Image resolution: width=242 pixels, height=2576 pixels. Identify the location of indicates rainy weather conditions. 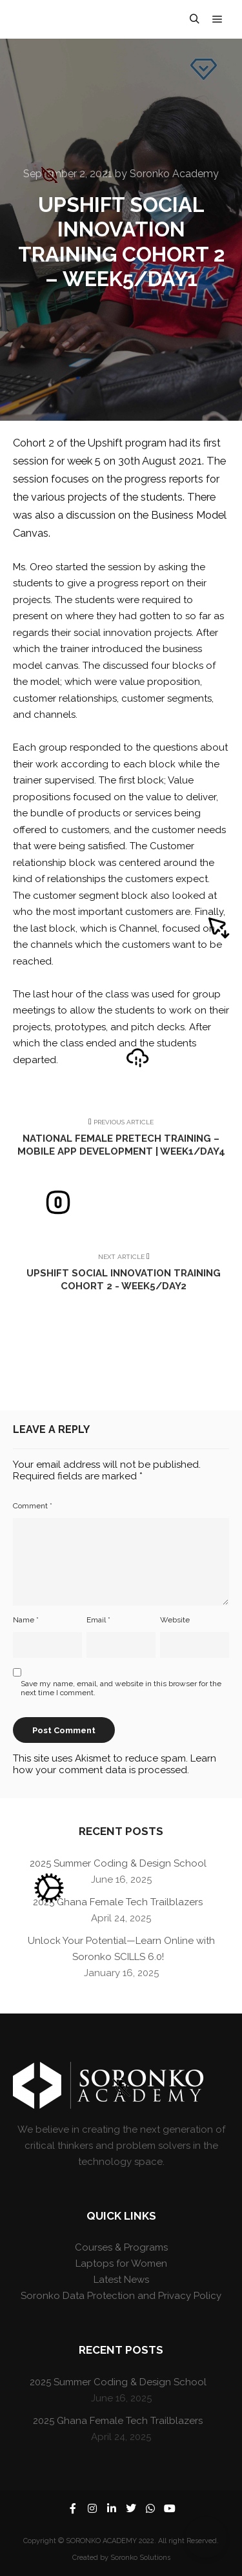
(137, 1056).